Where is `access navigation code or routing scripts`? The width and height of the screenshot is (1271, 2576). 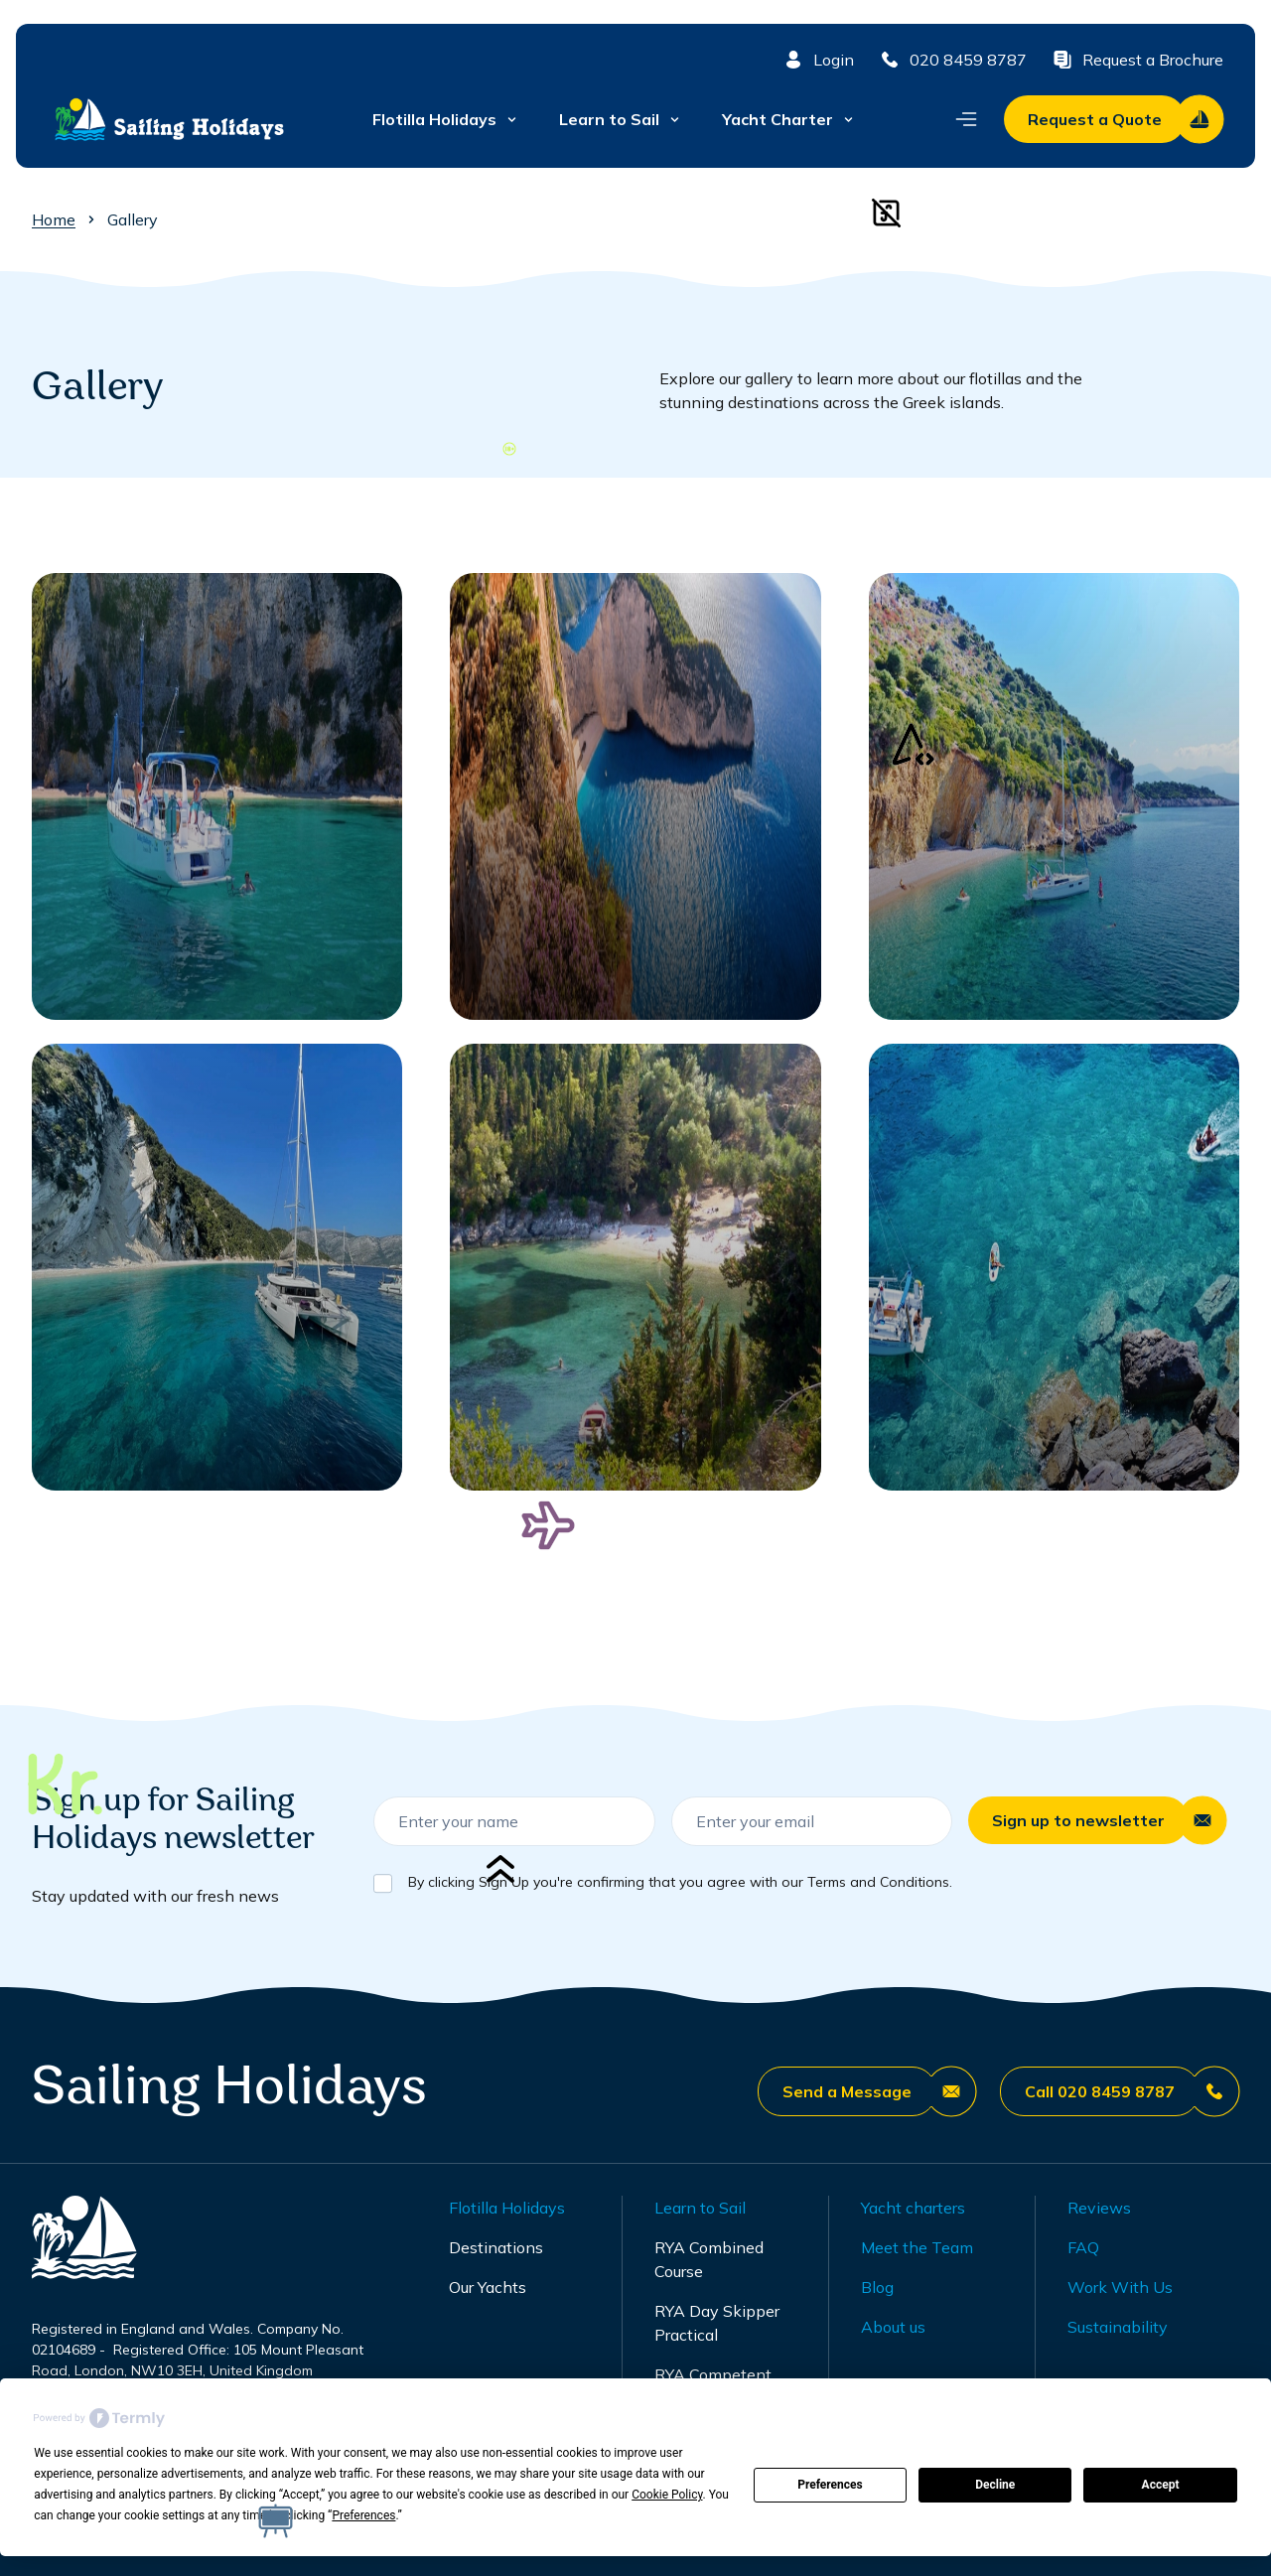
access navigation code or routing scripts is located at coordinates (911, 744).